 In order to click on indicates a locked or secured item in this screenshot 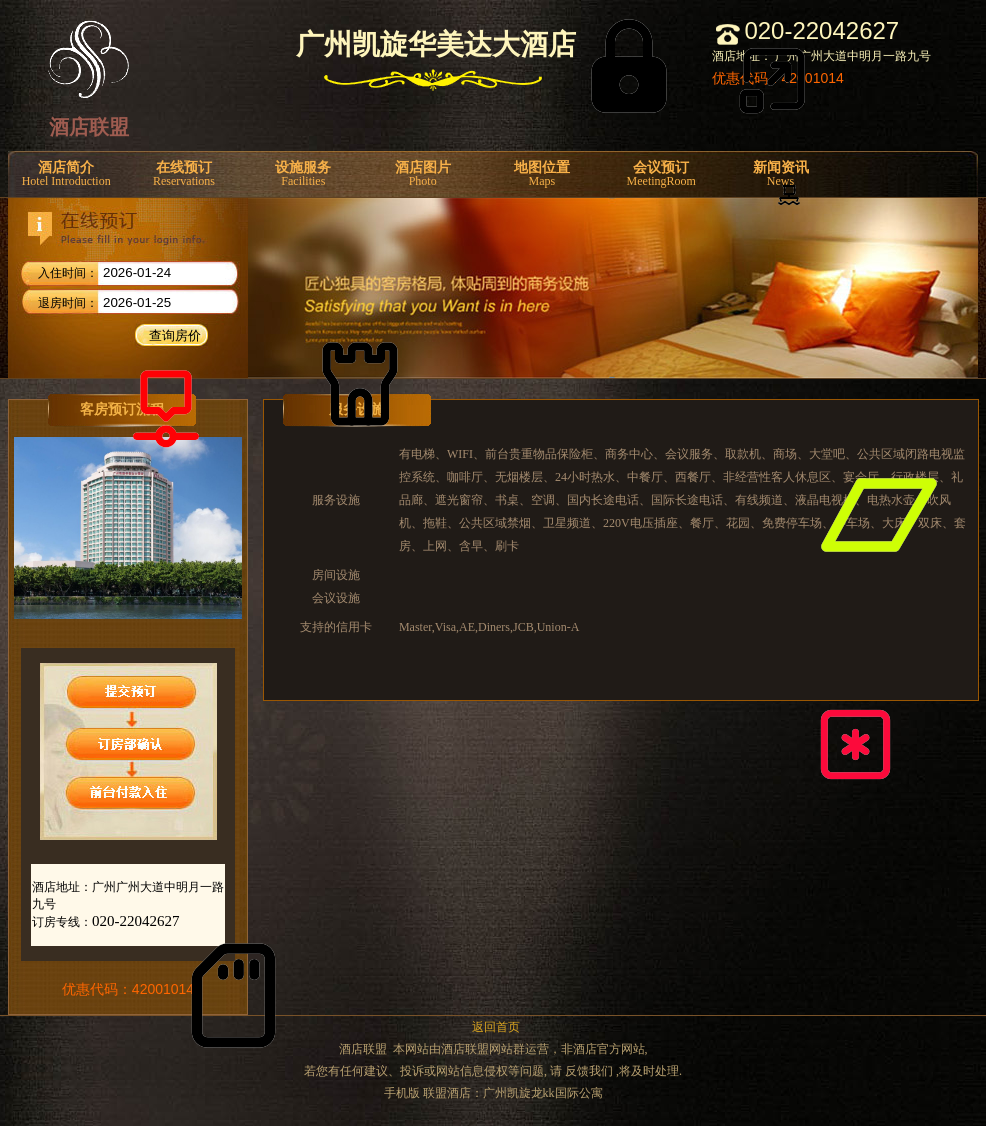, I will do `click(629, 66)`.